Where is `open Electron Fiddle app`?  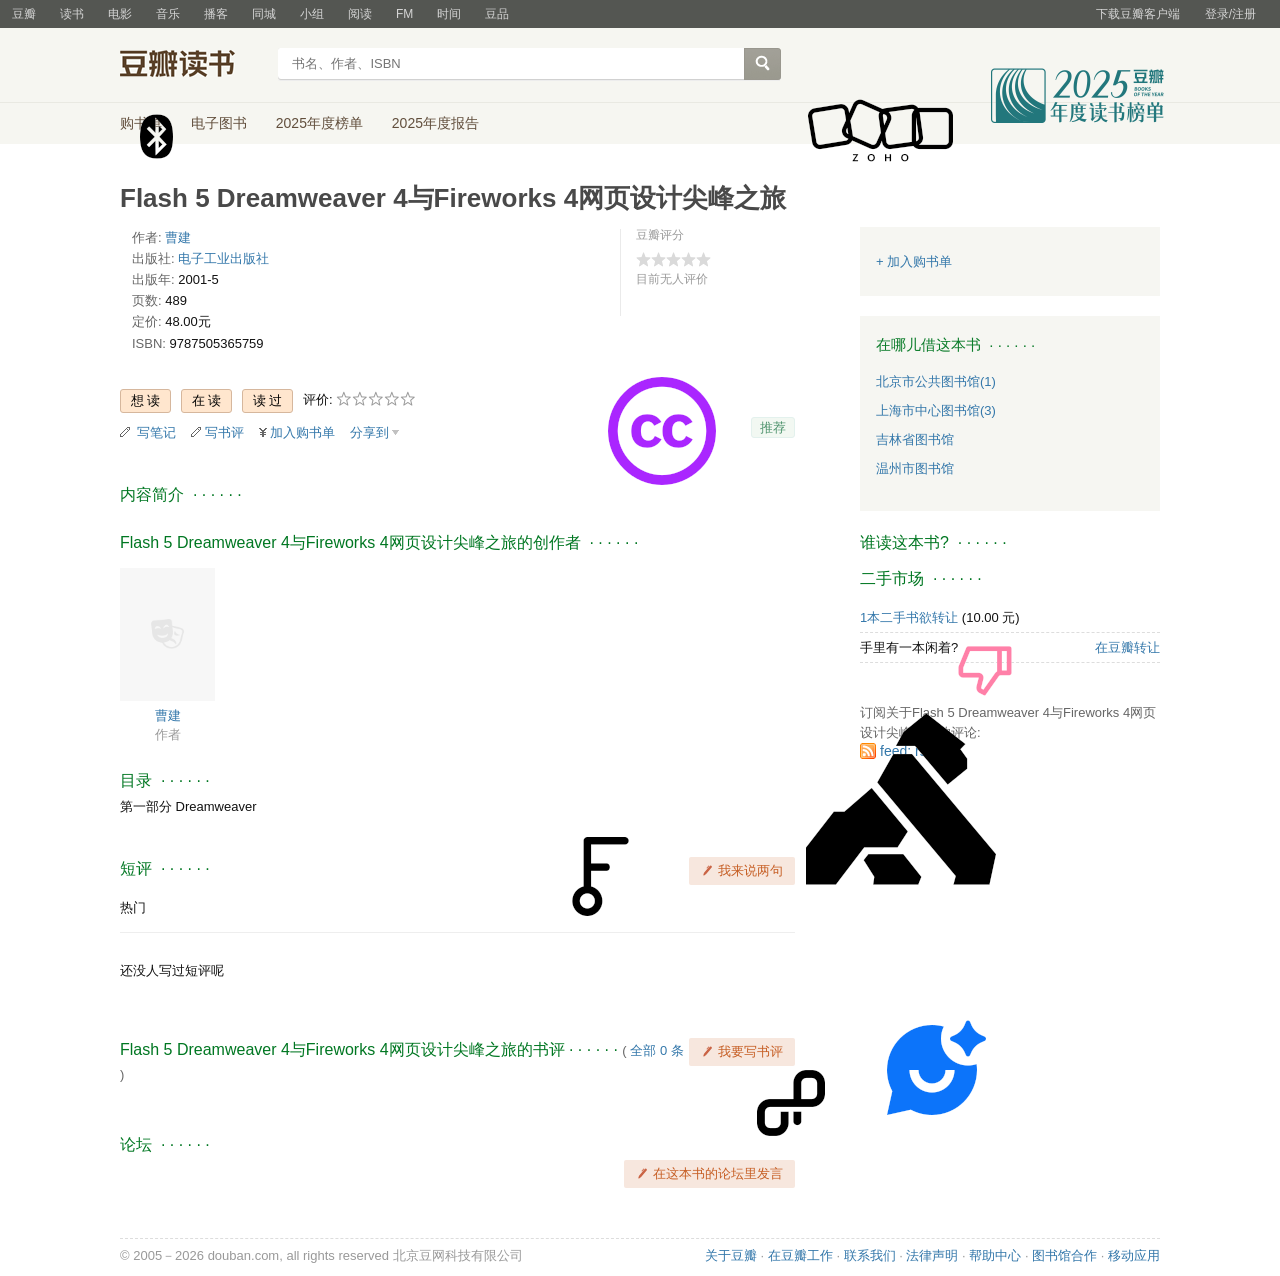
open Electron Fiddle app is located at coordinates (600, 876).